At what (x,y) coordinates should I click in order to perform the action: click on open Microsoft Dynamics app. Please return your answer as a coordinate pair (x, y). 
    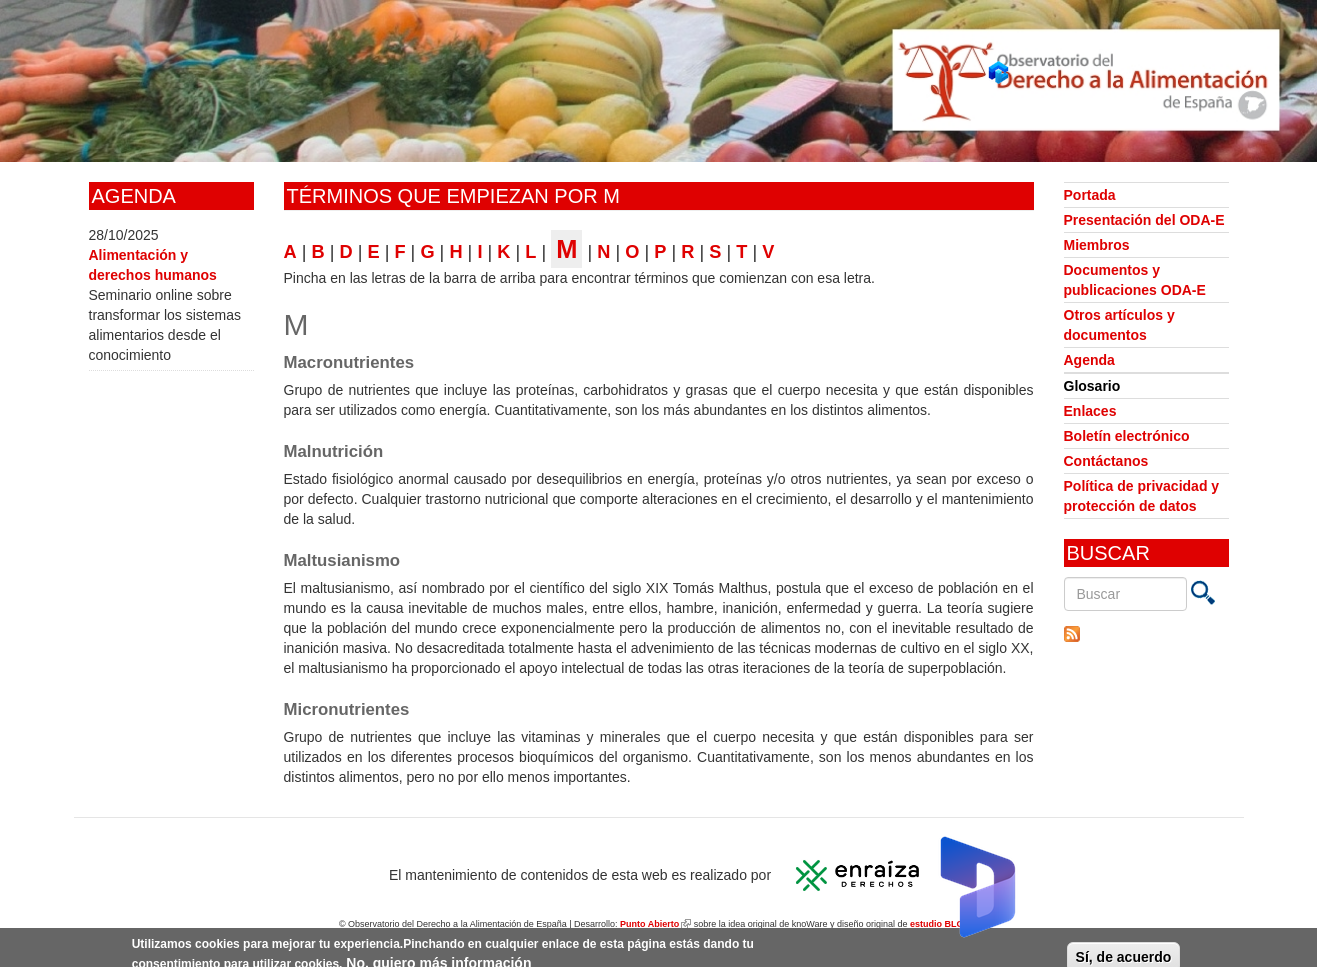
    Looking at the image, I should click on (979, 887).